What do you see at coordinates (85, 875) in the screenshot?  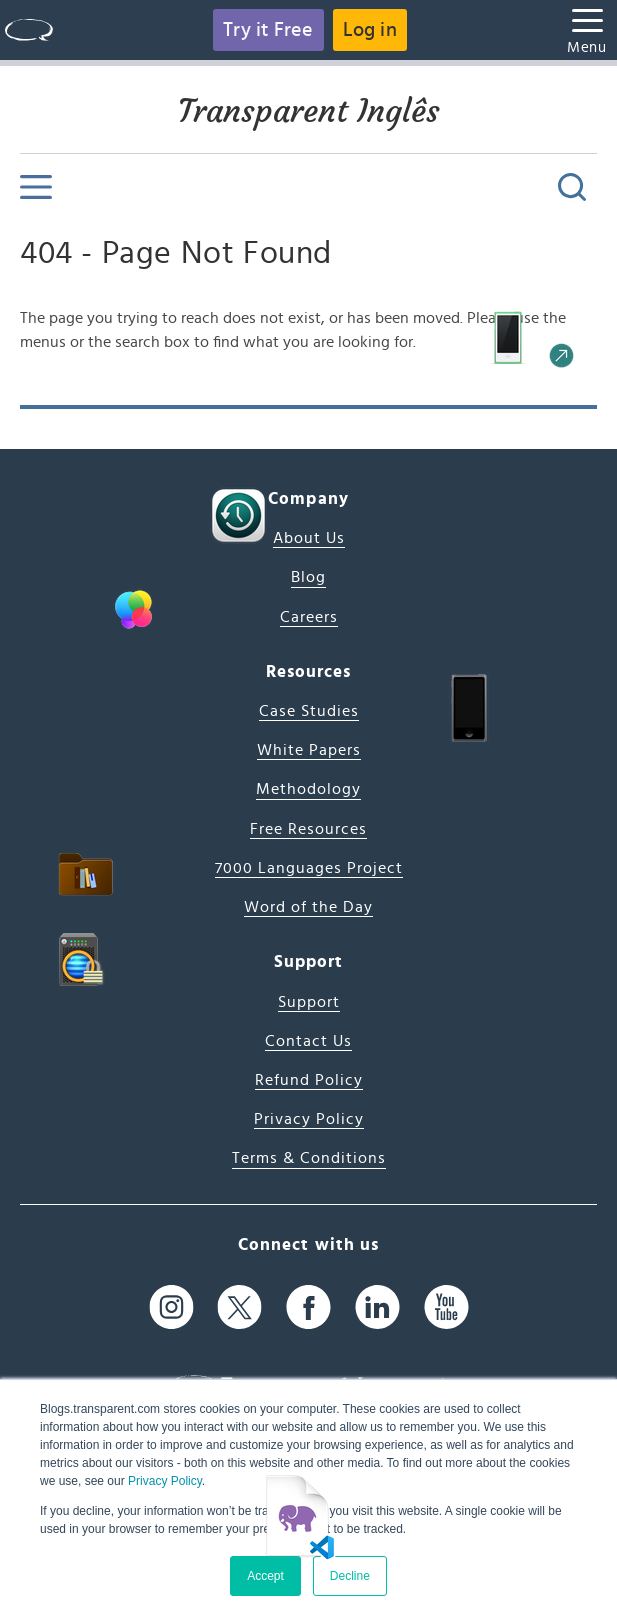 I see `open calibre e-book library folder` at bounding box center [85, 875].